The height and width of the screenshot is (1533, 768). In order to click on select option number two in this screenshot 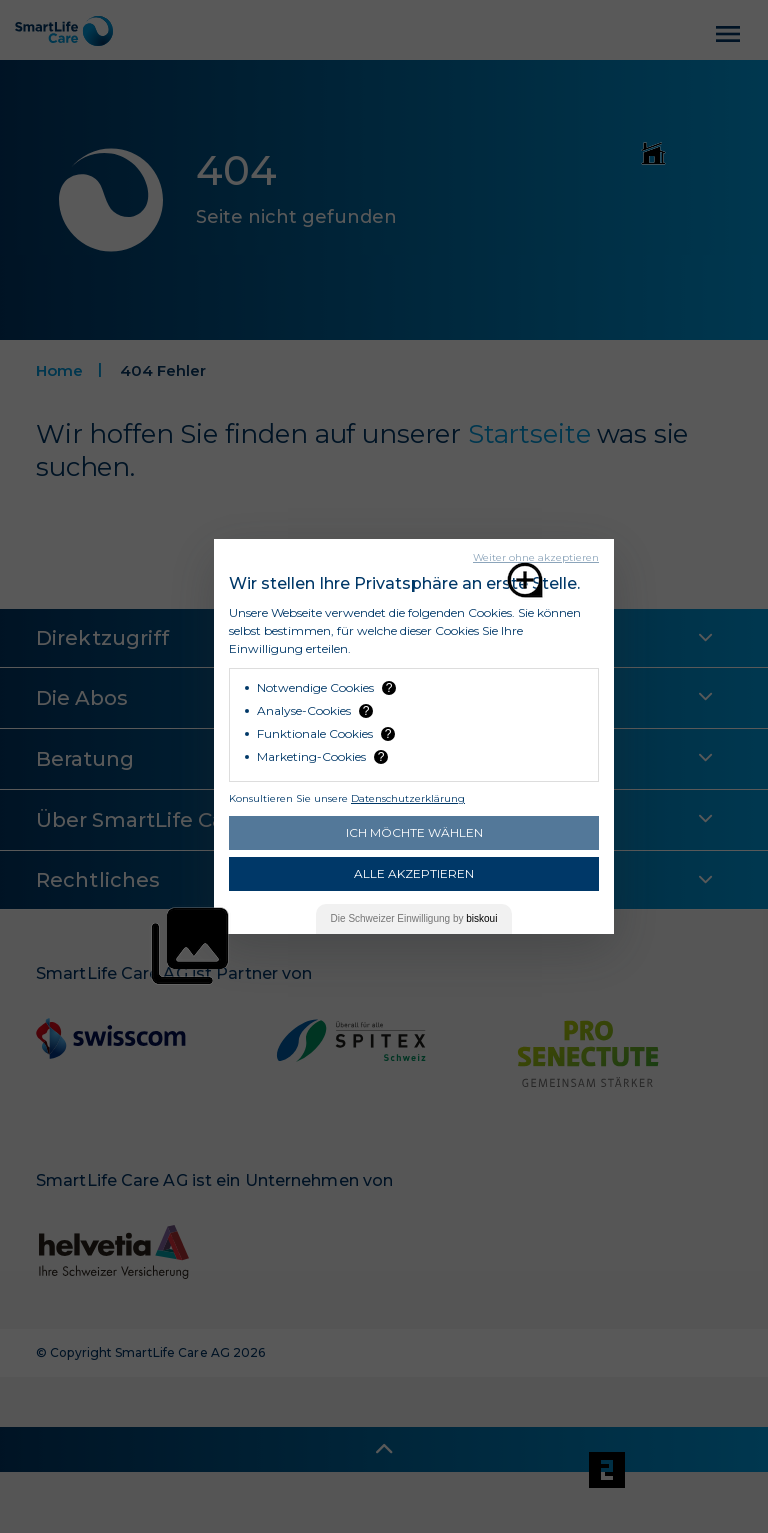, I will do `click(607, 1470)`.